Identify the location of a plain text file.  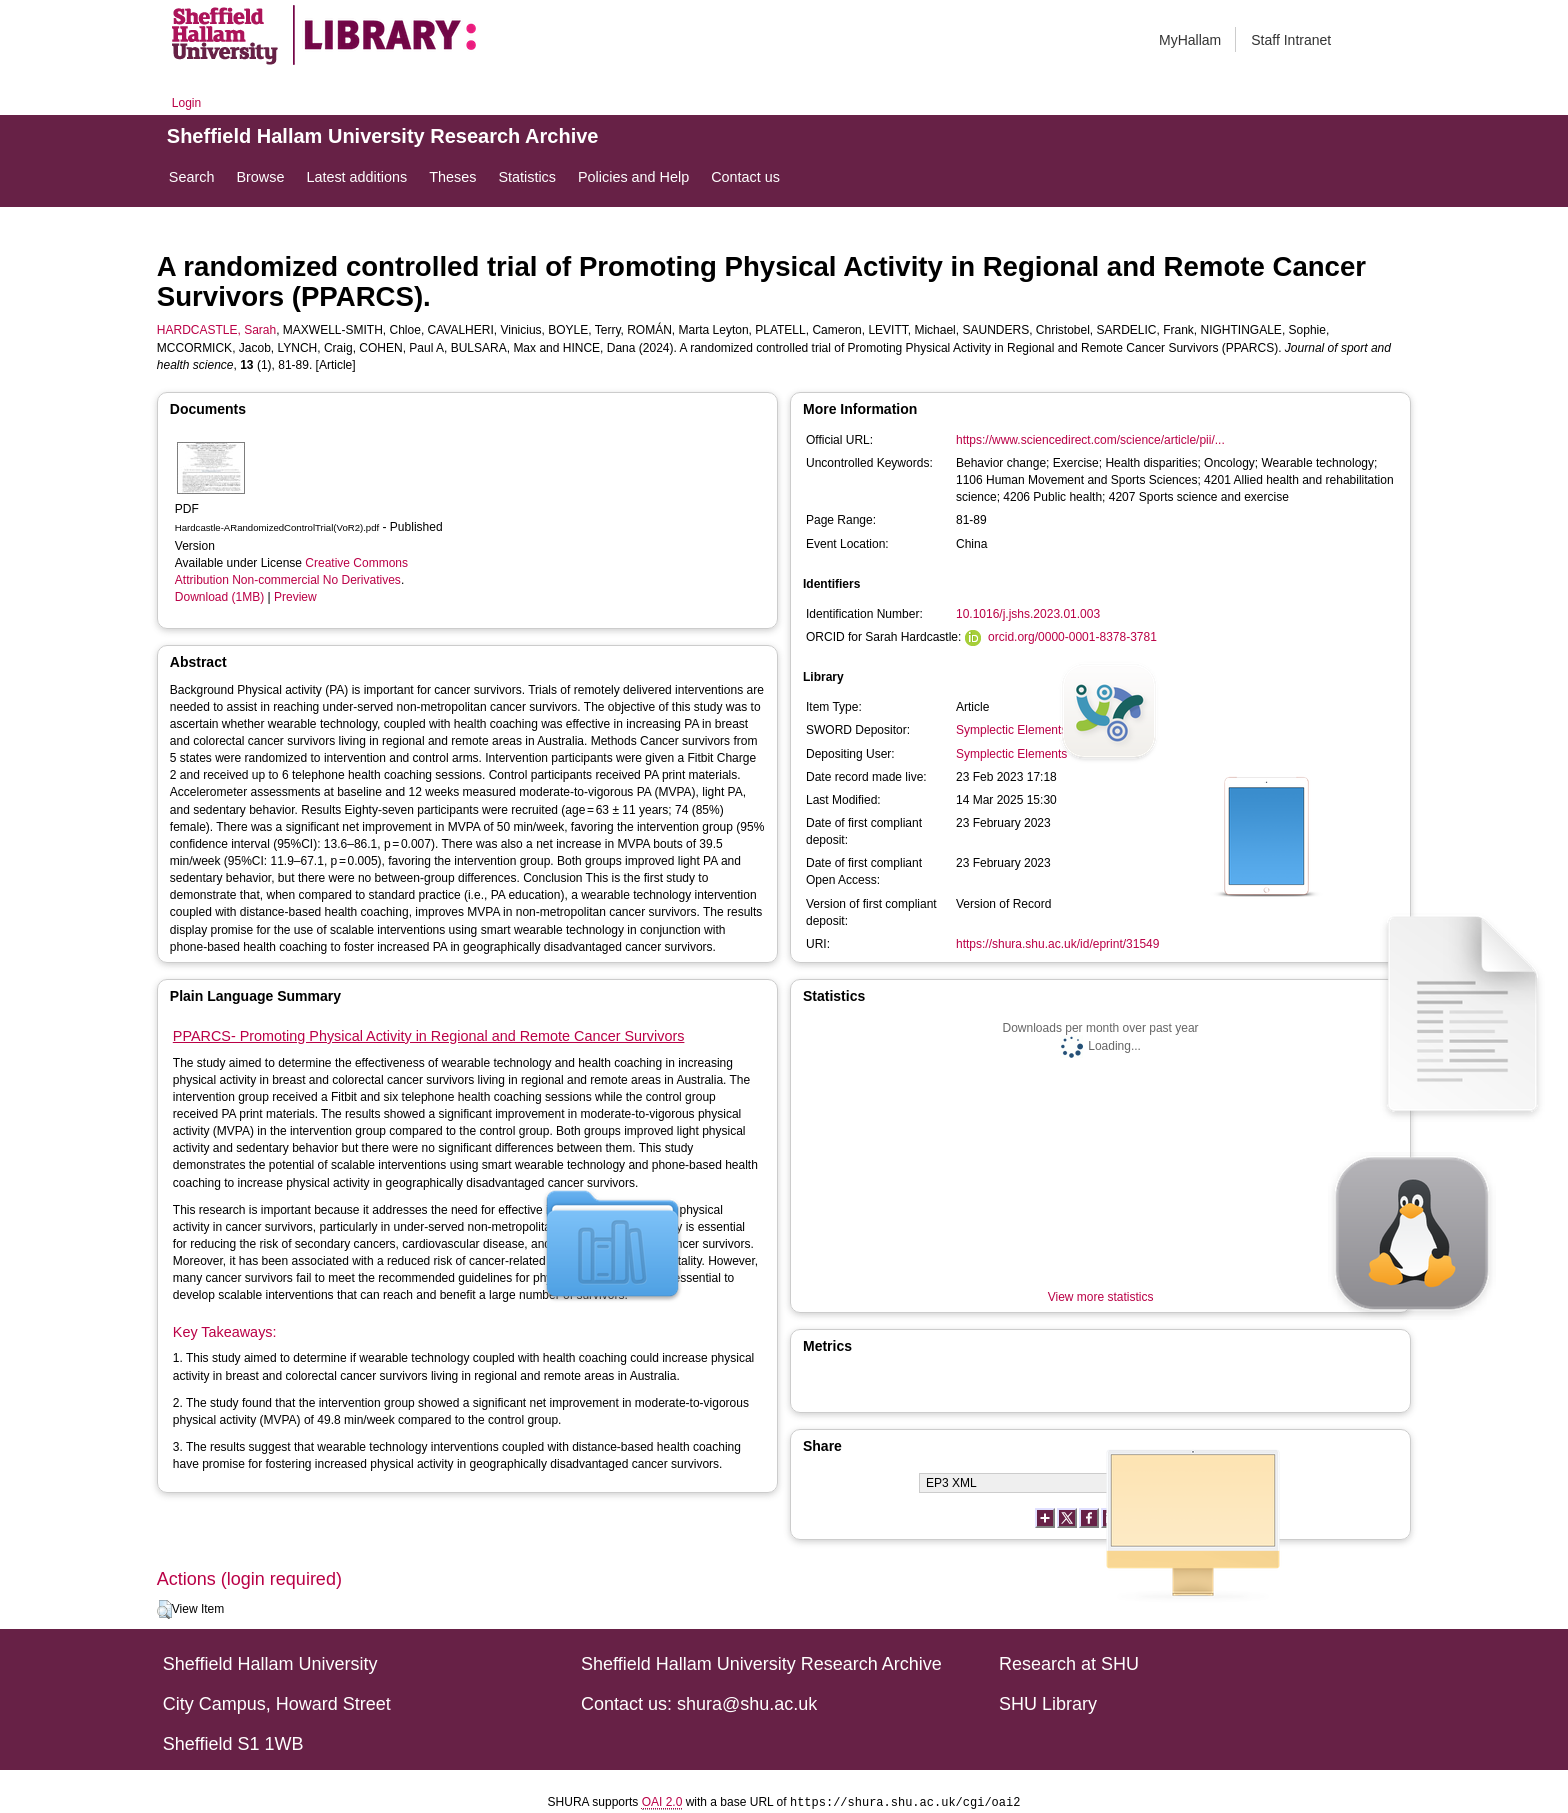
(1462, 1017).